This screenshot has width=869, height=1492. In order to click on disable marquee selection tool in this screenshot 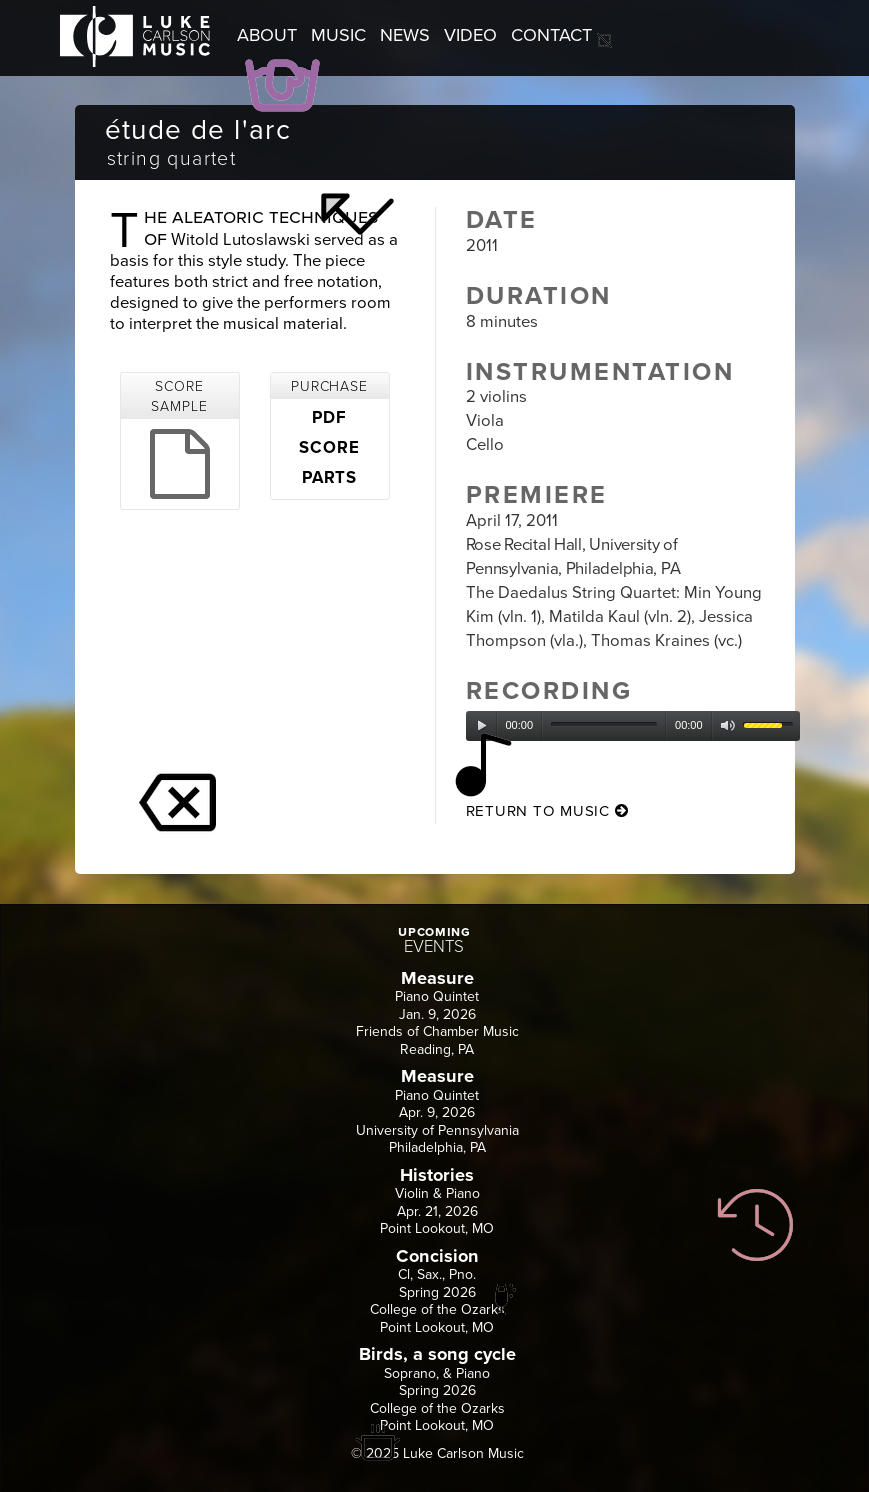, I will do `click(604, 40)`.